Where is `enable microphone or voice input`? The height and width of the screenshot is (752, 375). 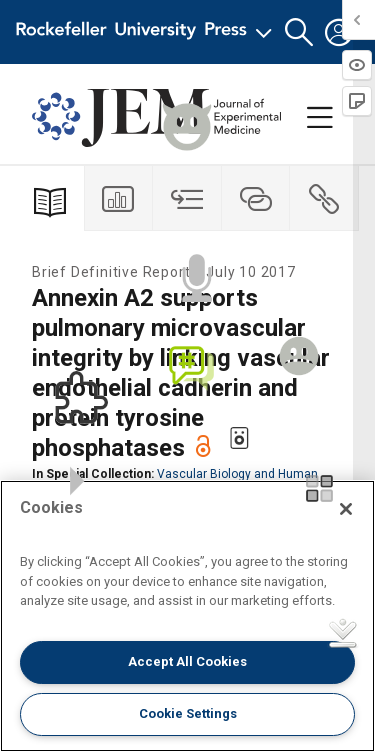 enable microphone or voice input is located at coordinates (198, 276).